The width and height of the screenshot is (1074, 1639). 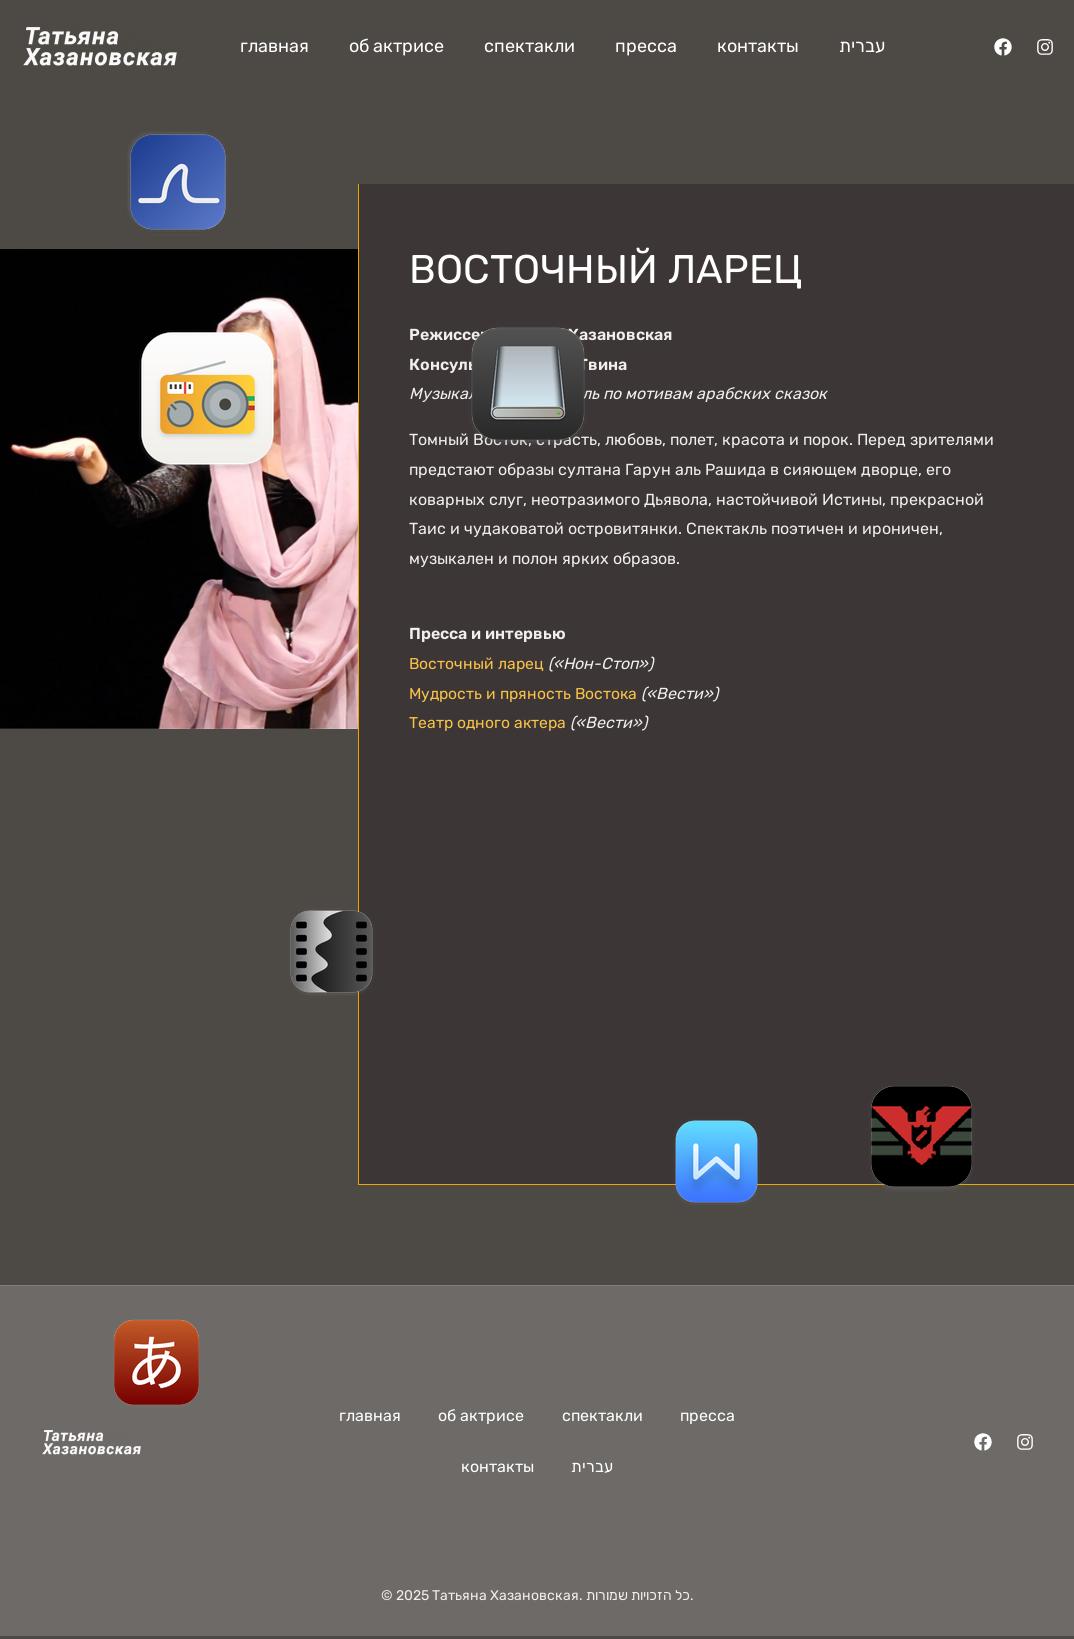 I want to click on open goodvibes internet radio app, so click(x=207, y=398).